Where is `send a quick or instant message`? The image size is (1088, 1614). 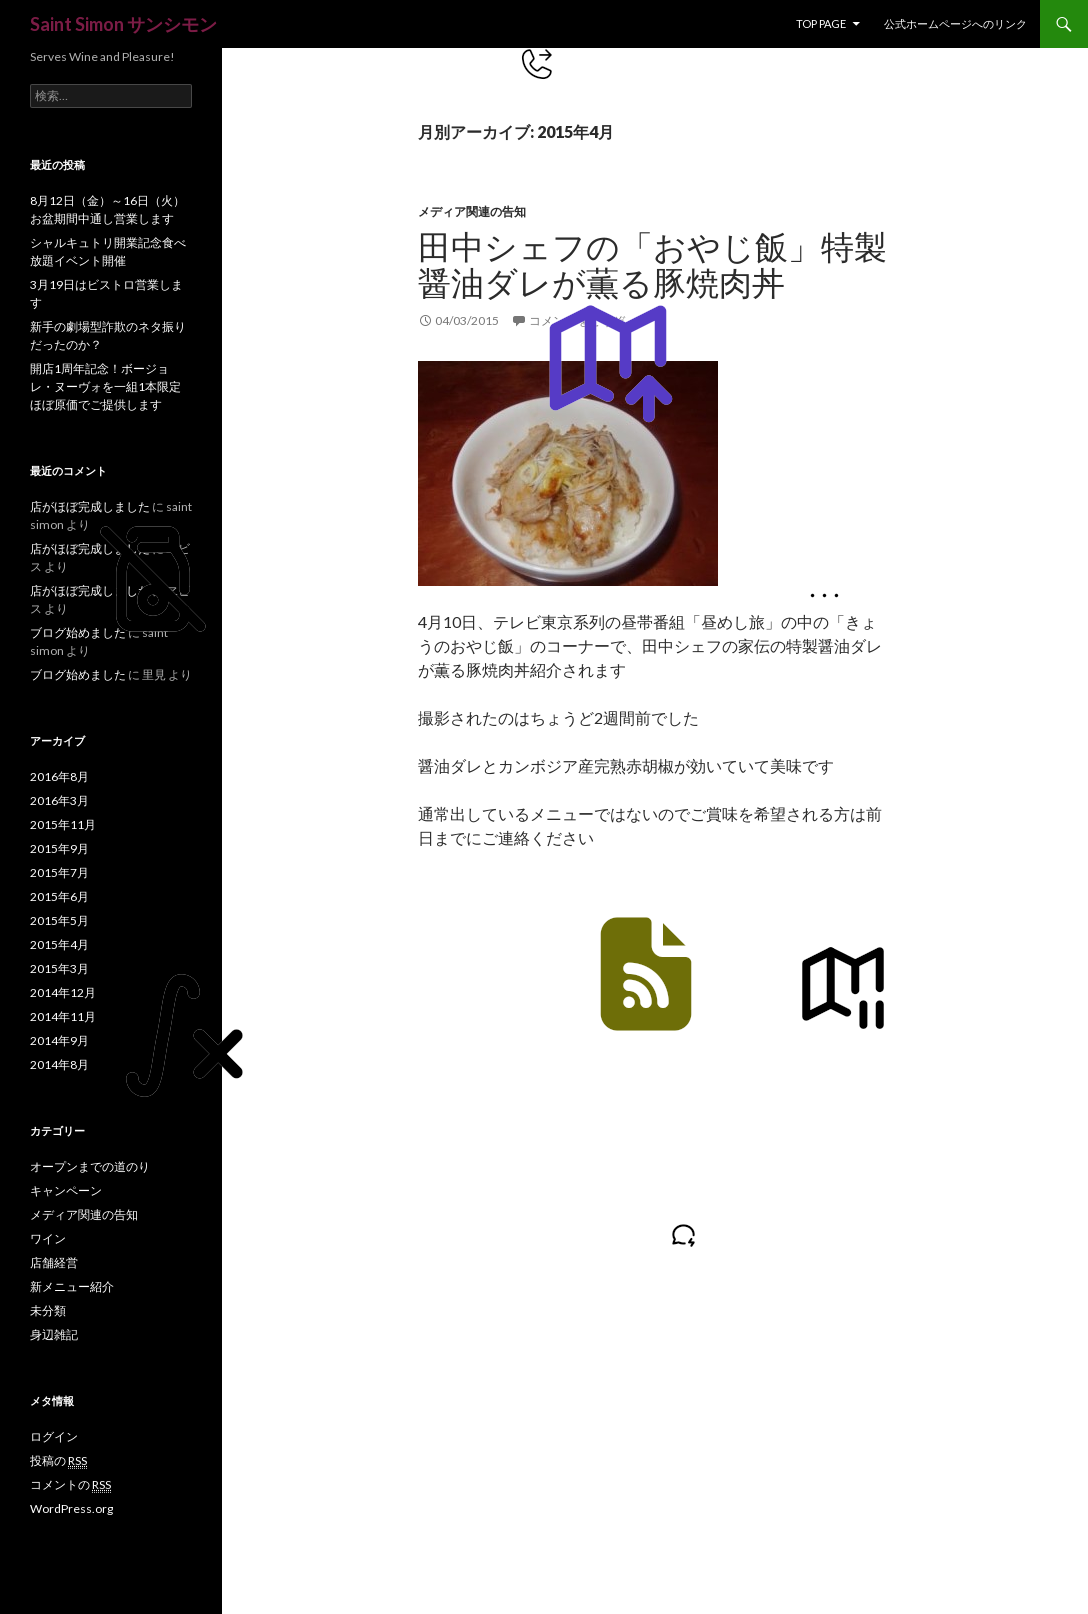 send a quick or instant message is located at coordinates (683, 1234).